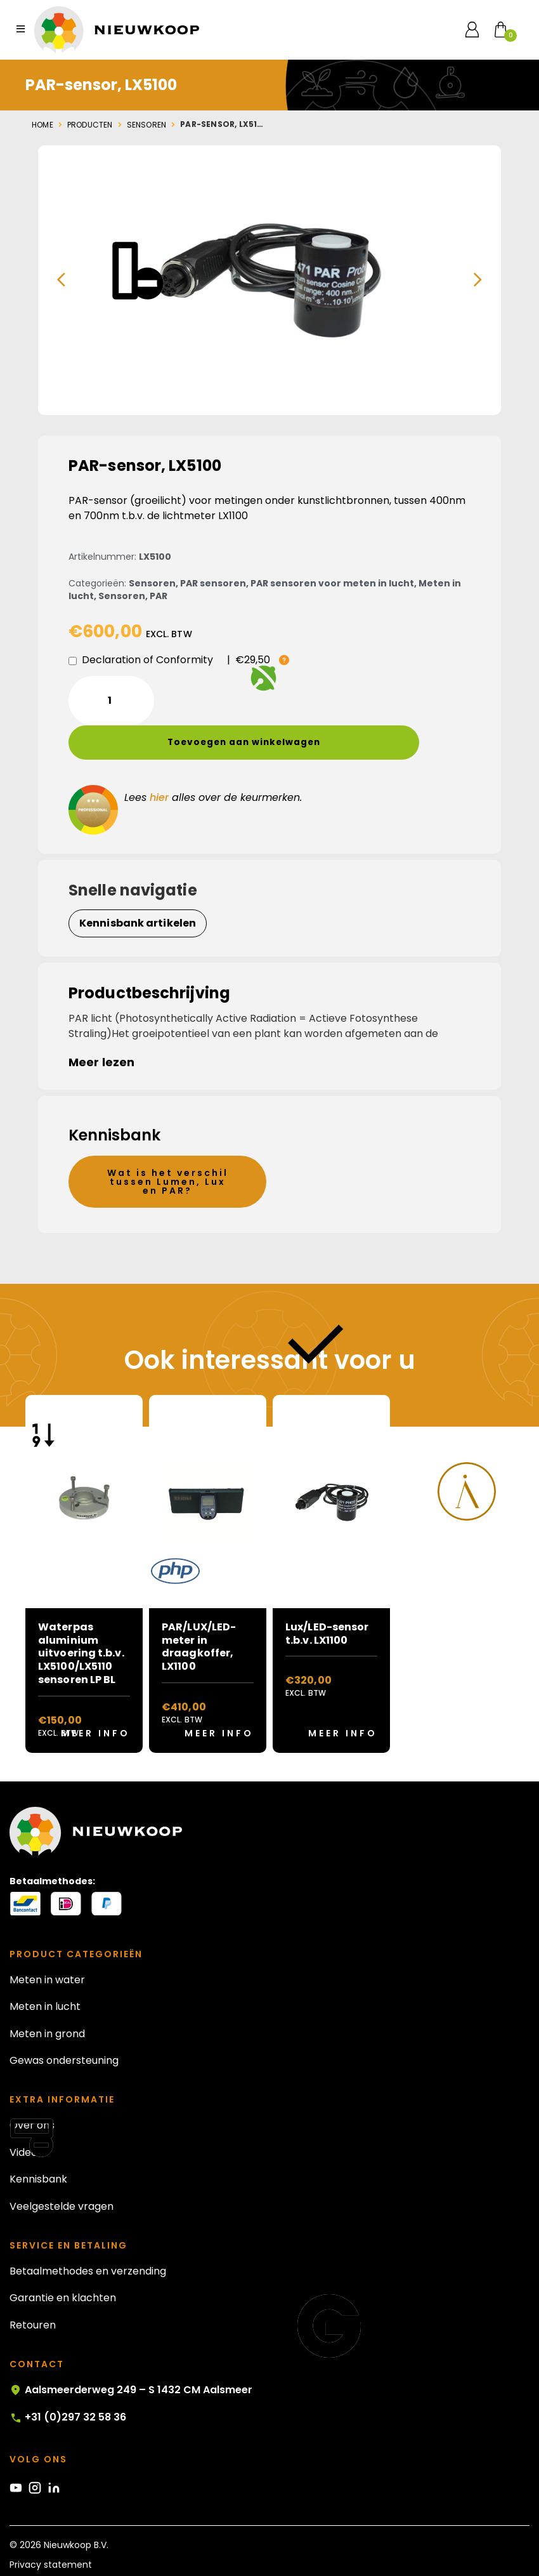 The width and height of the screenshot is (539, 2576). What do you see at coordinates (32, 2136) in the screenshot?
I see `delete a row from a table or spreadsheet` at bounding box center [32, 2136].